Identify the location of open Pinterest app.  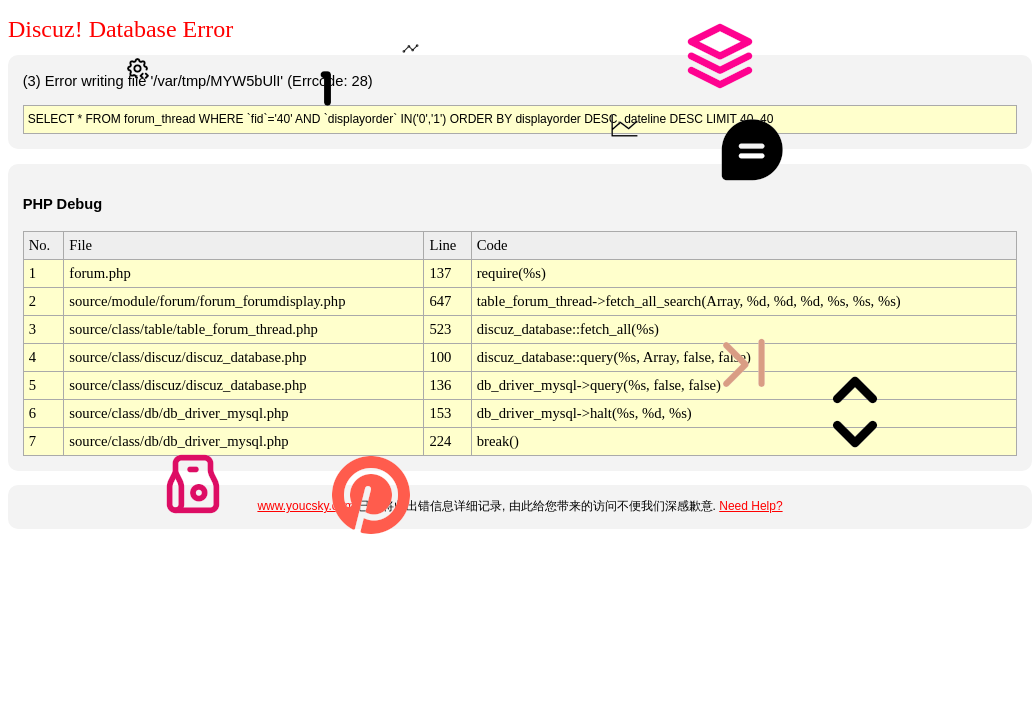
(368, 495).